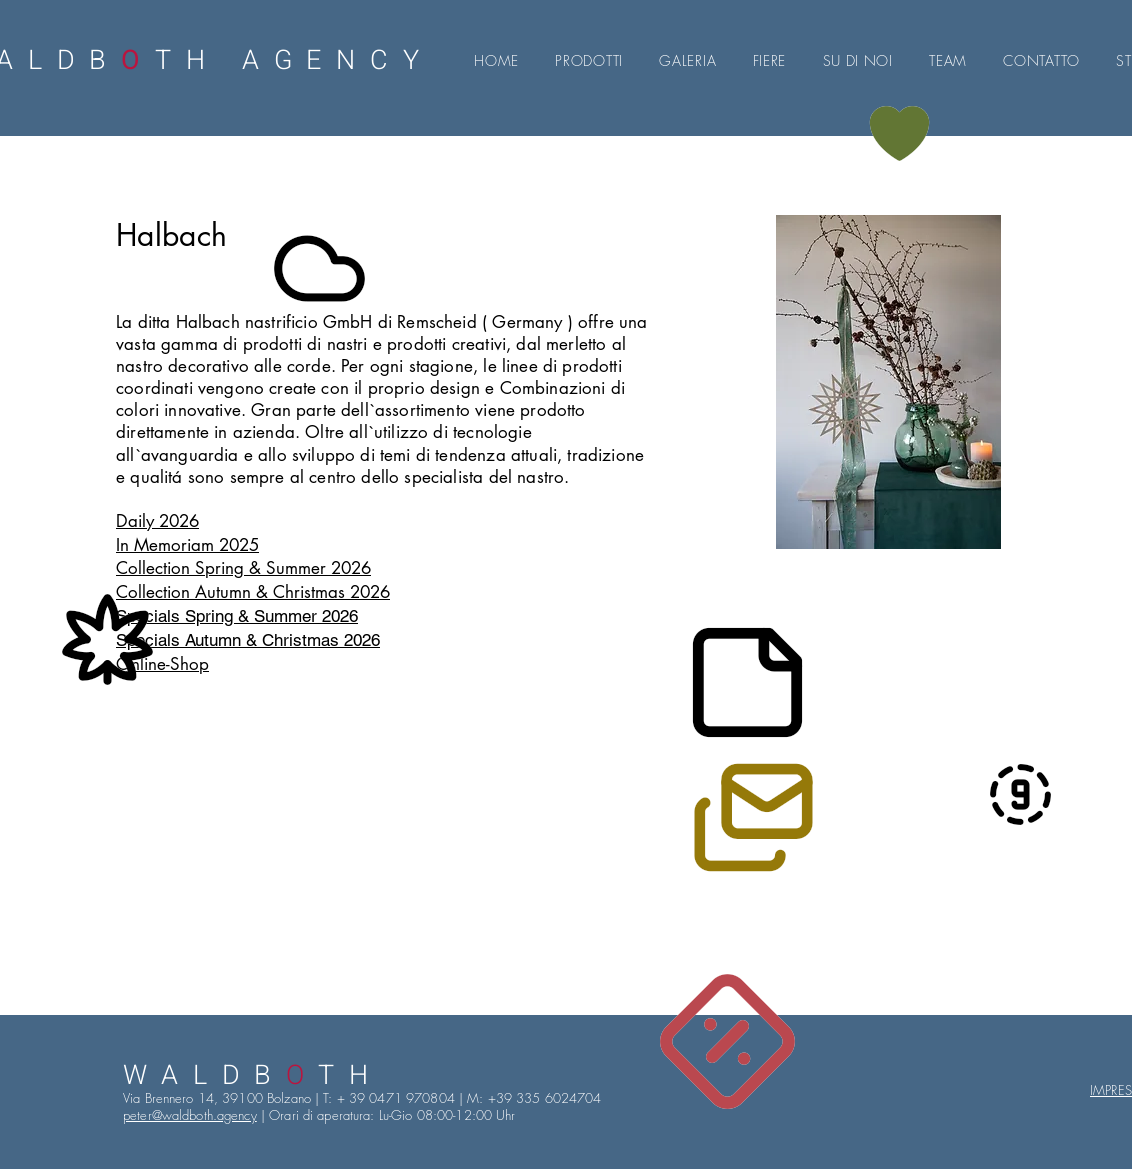 This screenshot has height=1169, width=1132. What do you see at coordinates (753, 817) in the screenshot?
I see `view all emails in inbox` at bounding box center [753, 817].